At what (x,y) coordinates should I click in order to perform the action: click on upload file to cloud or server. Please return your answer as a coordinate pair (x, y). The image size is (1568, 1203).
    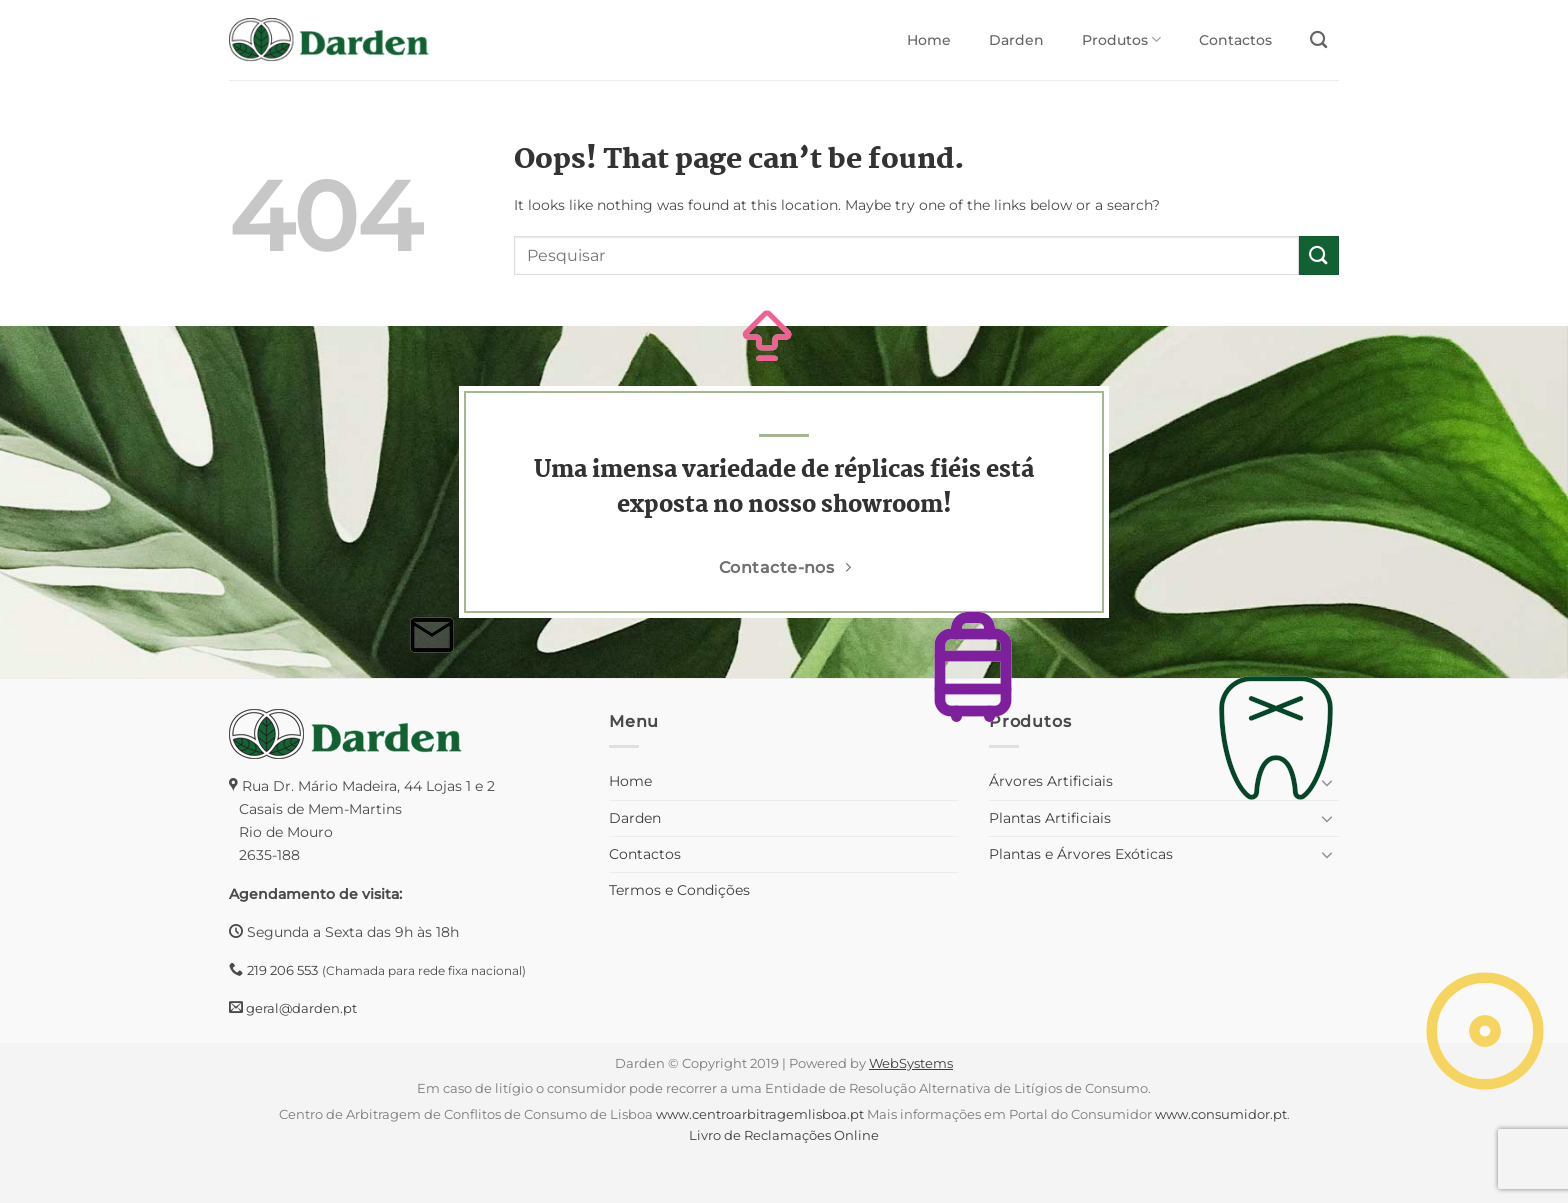
    Looking at the image, I should click on (767, 337).